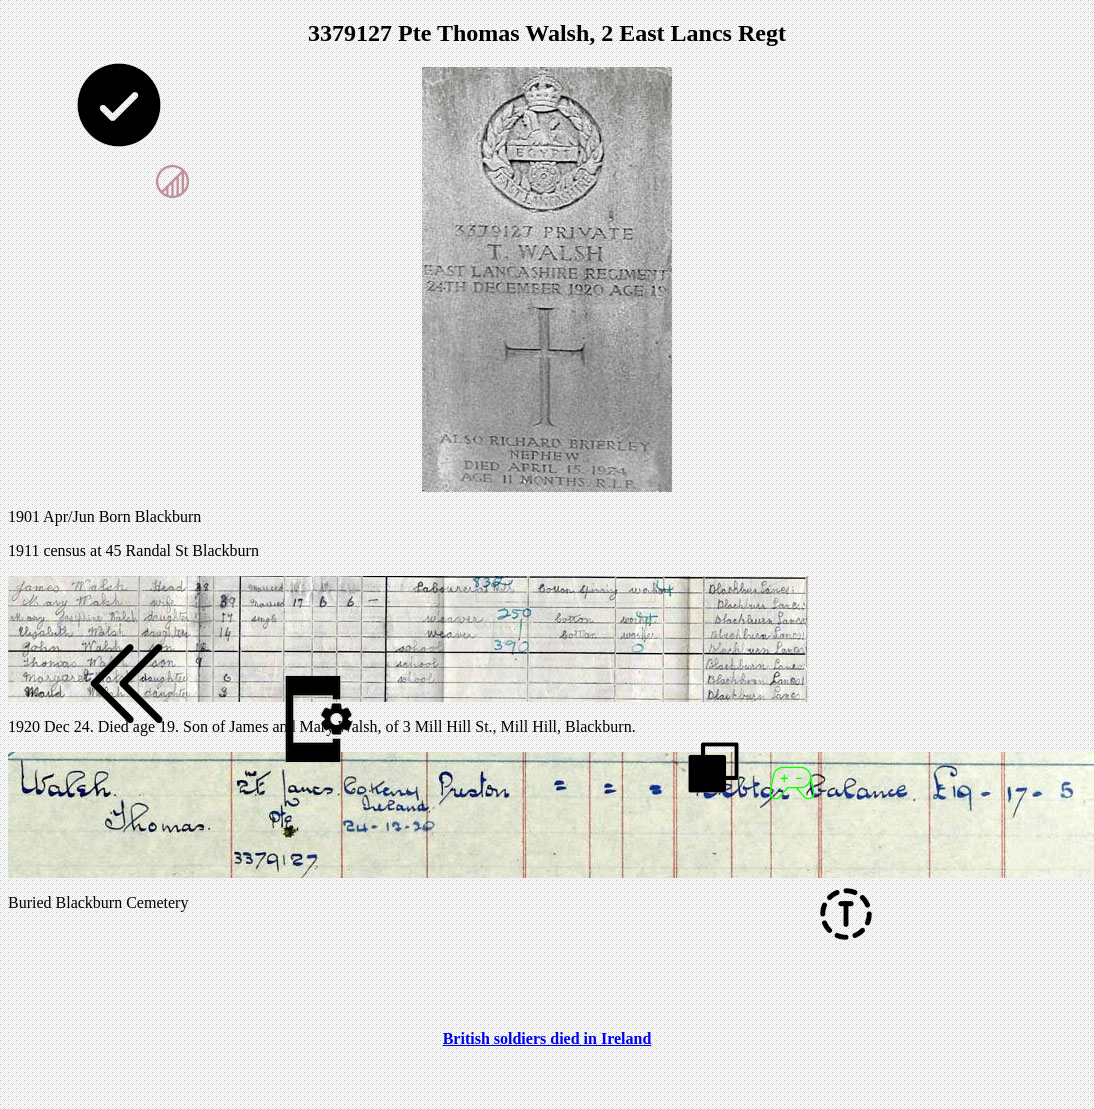 The image size is (1094, 1109). What do you see at coordinates (119, 105) in the screenshot?
I see `indicates a completed or successful action` at bounding box center [119, 105].